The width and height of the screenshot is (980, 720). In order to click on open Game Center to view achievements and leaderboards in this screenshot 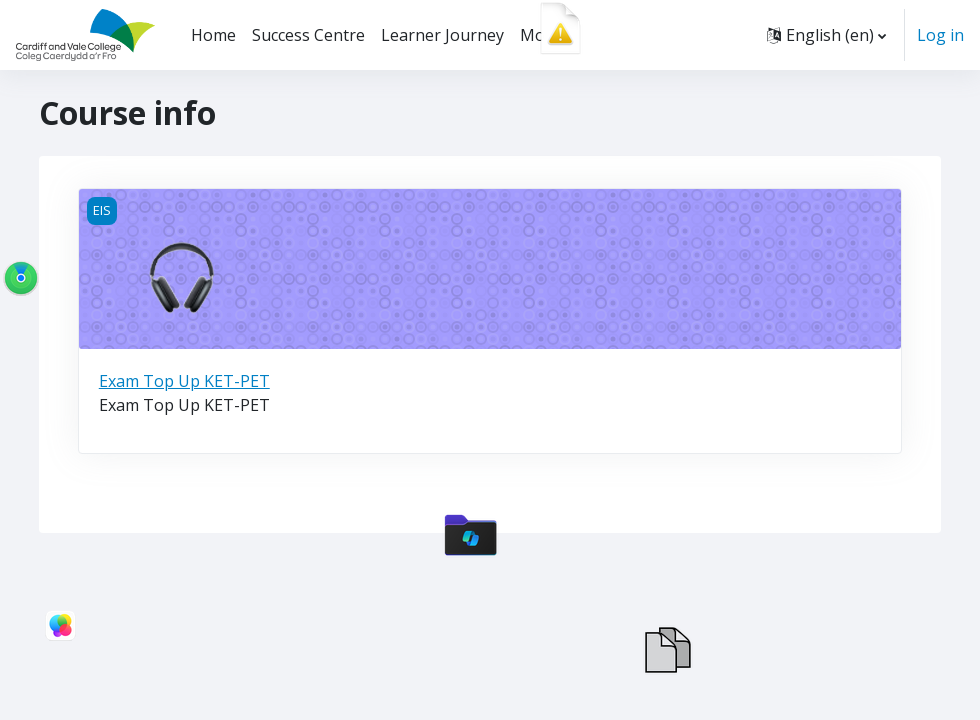, I will do `click(60, 625)`.